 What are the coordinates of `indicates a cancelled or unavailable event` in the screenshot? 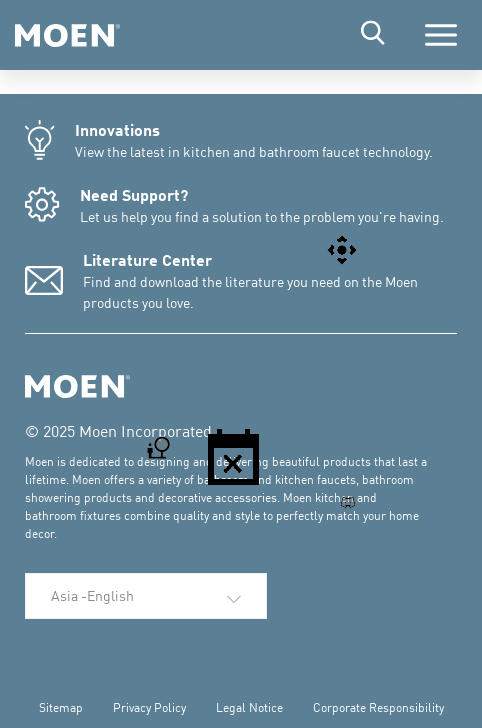 It's located at (233, 459).